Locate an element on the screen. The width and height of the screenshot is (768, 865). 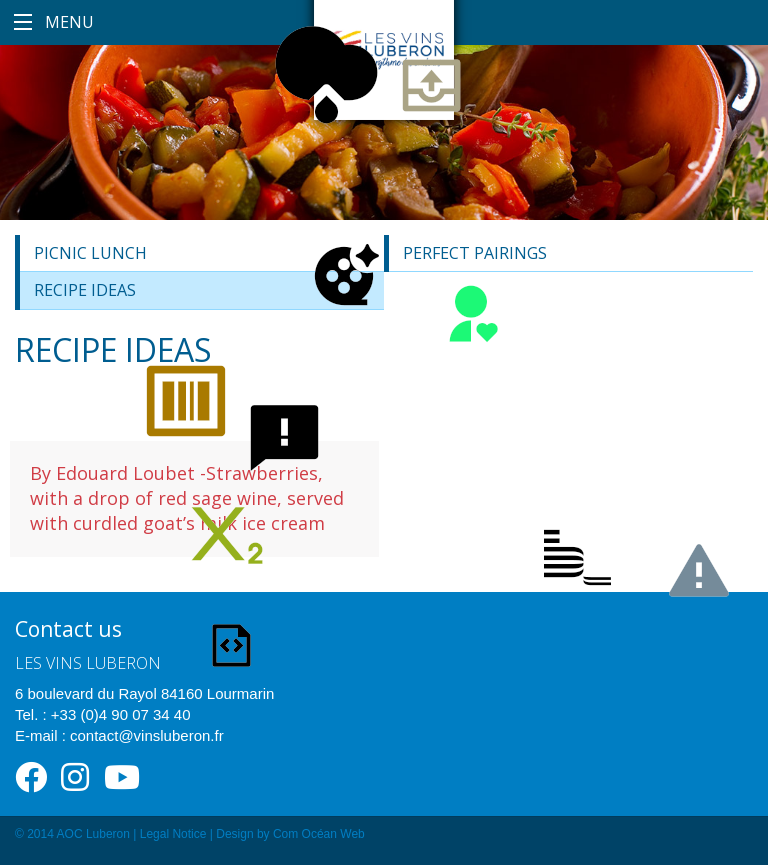
indicates a warning or alert that requires attention is located at coordinates (699, 571).